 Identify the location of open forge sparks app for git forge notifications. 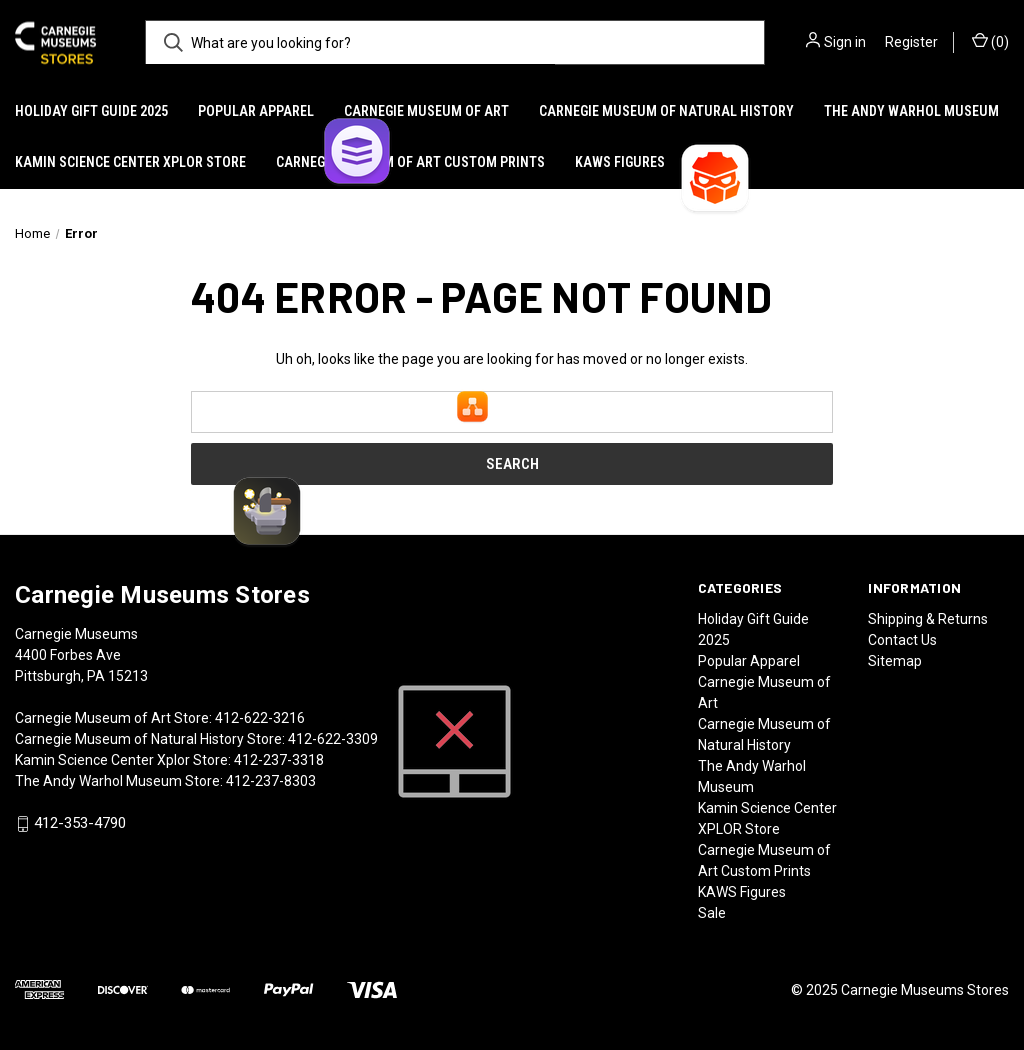
(267, 511).